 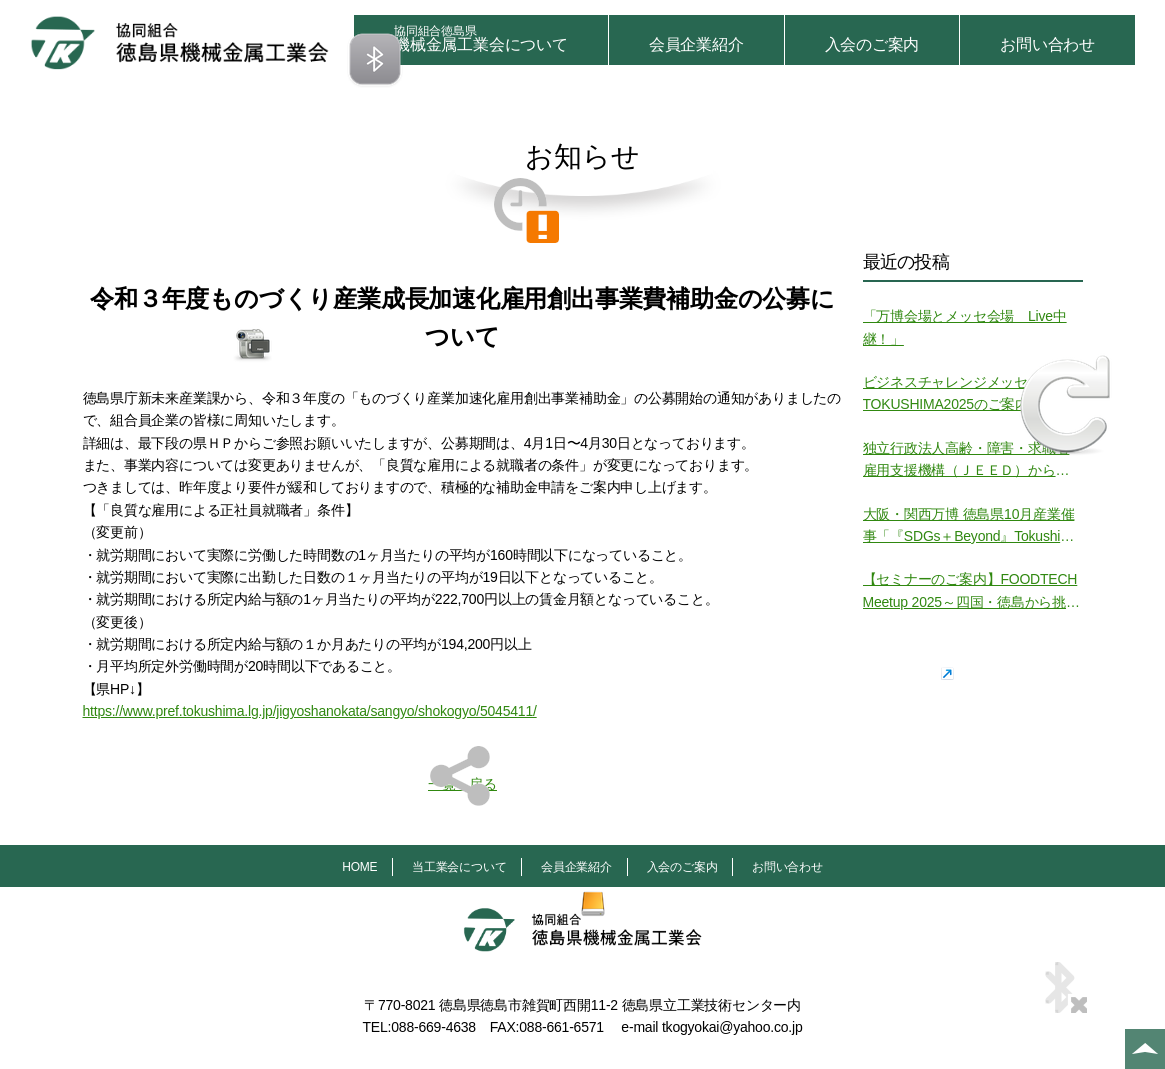 What do you see at coordinates (375, 60) in the screenshot?
I see `bluetooth is currently disabled or inactive` at bounding box center [375, 60].